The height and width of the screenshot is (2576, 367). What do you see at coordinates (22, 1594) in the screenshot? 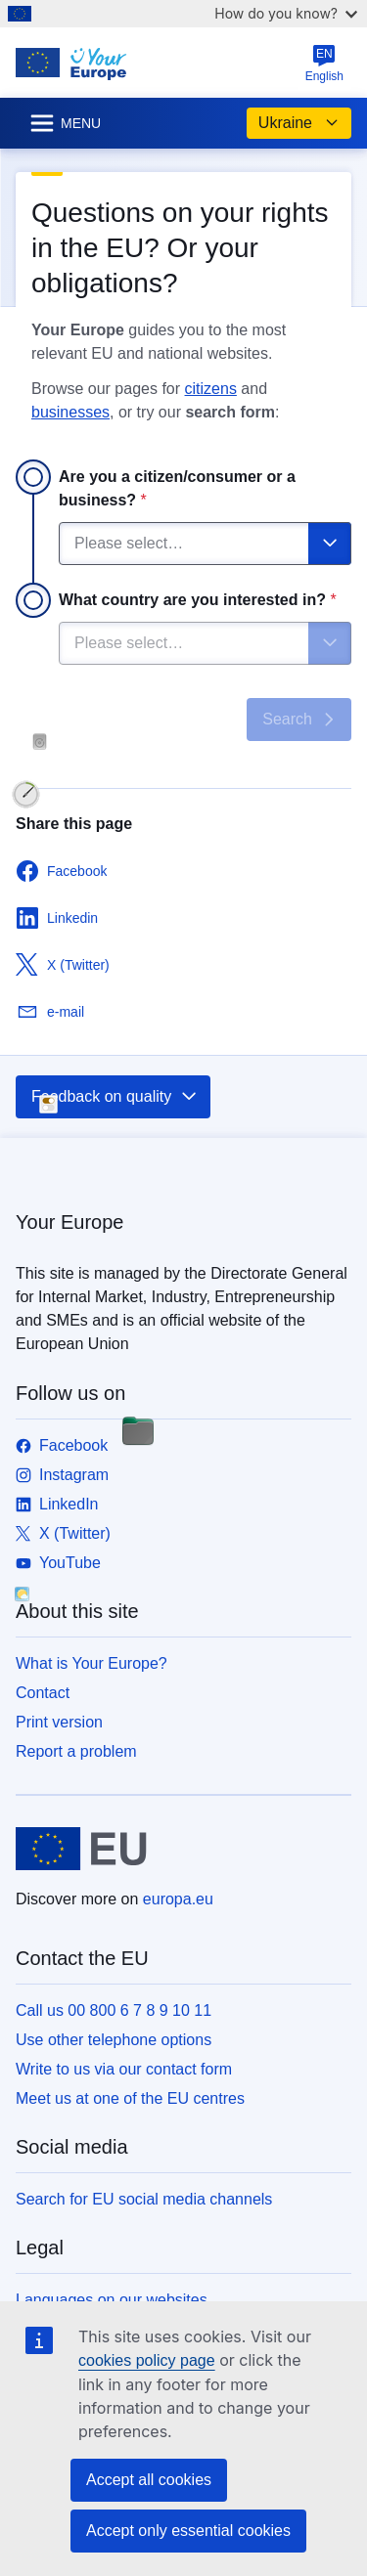
I see `open the weather app` at bounding box center [22, 1594].